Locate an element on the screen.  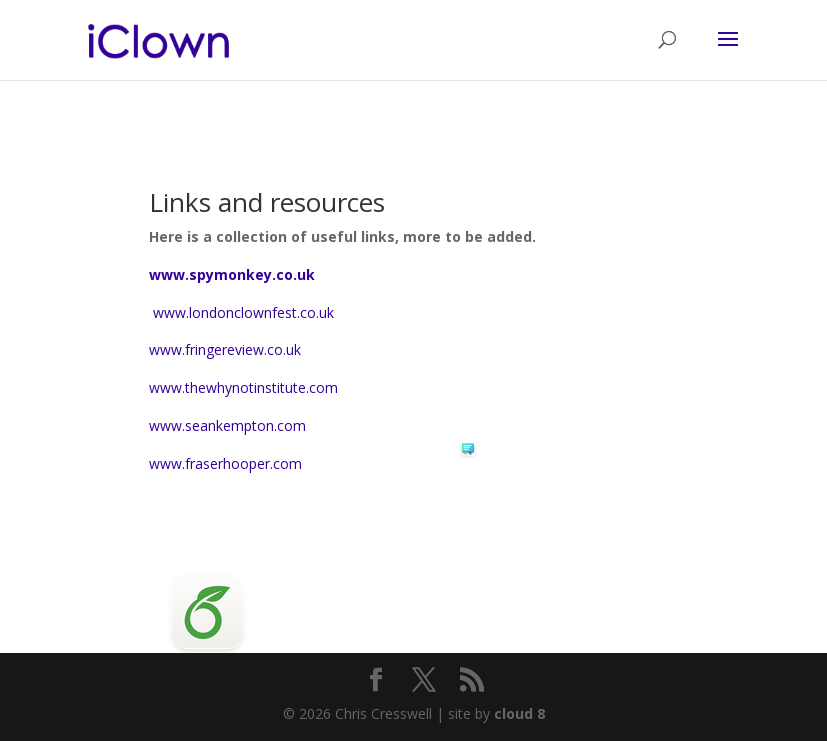
open overleaf document editor is located at coordinates (207, 612).